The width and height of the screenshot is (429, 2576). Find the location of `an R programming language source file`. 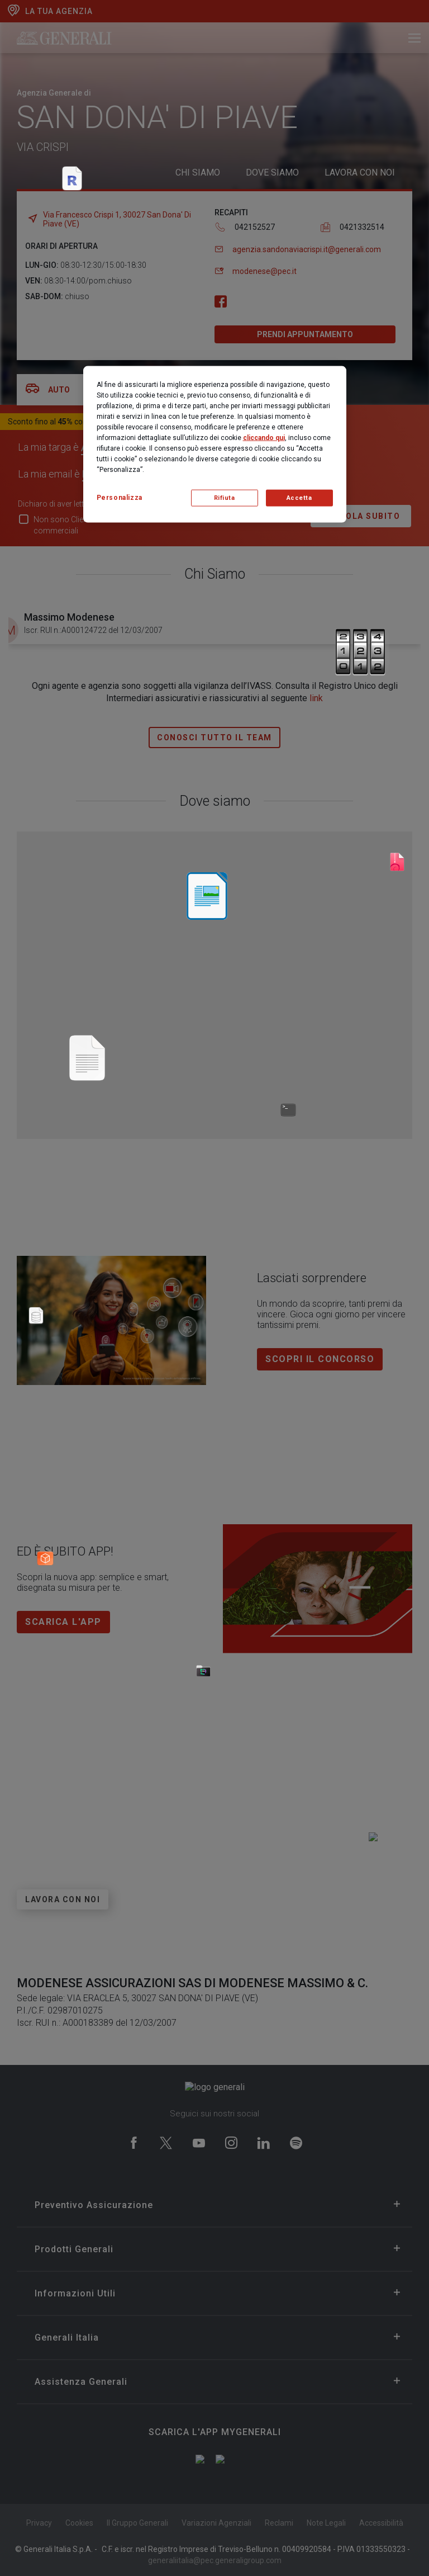

an R programming language source file is located at coordinates (72, 178).